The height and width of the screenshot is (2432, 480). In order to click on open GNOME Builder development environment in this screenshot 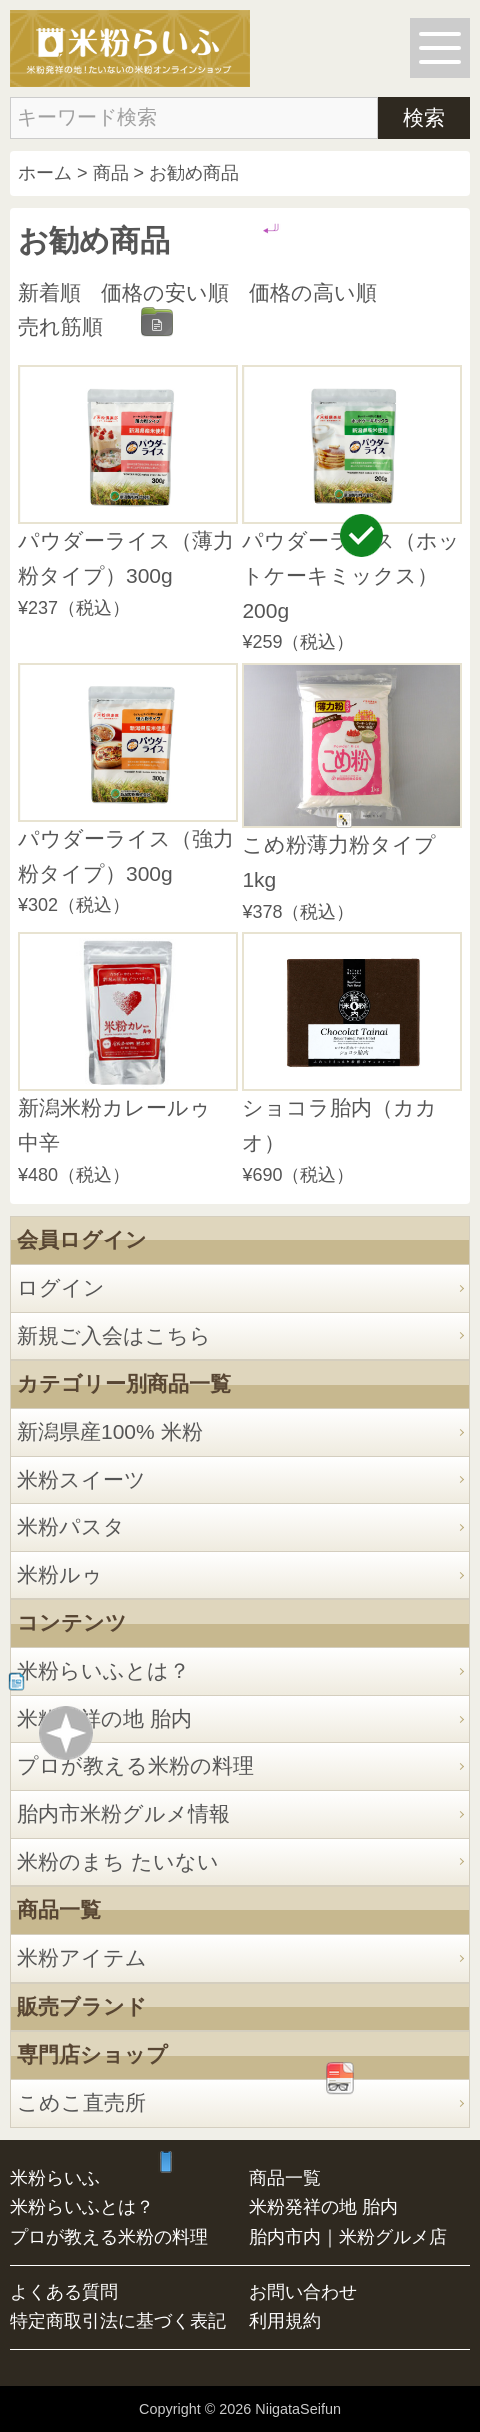, I will do `click(344, 820)`.